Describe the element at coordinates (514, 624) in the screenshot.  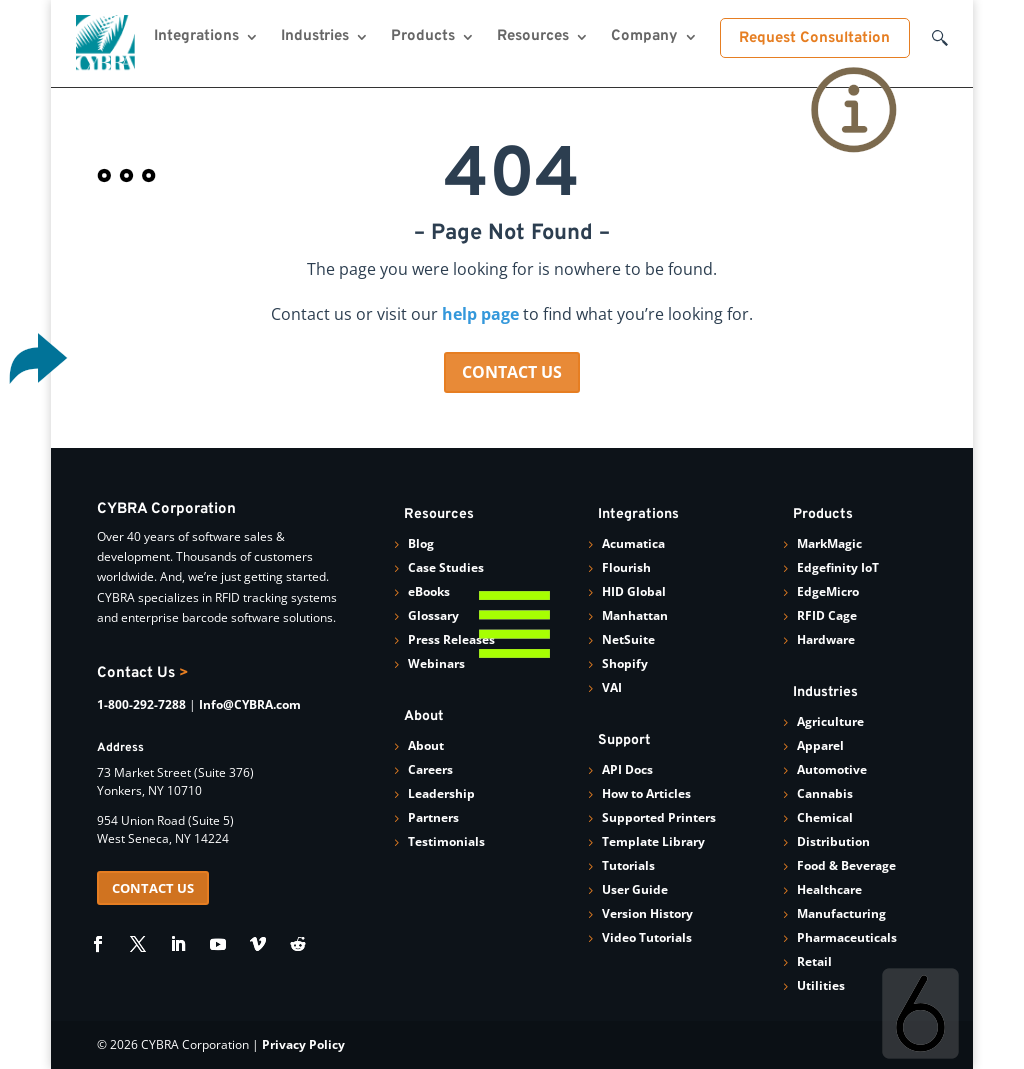
I see `open navigation menu` at that location.